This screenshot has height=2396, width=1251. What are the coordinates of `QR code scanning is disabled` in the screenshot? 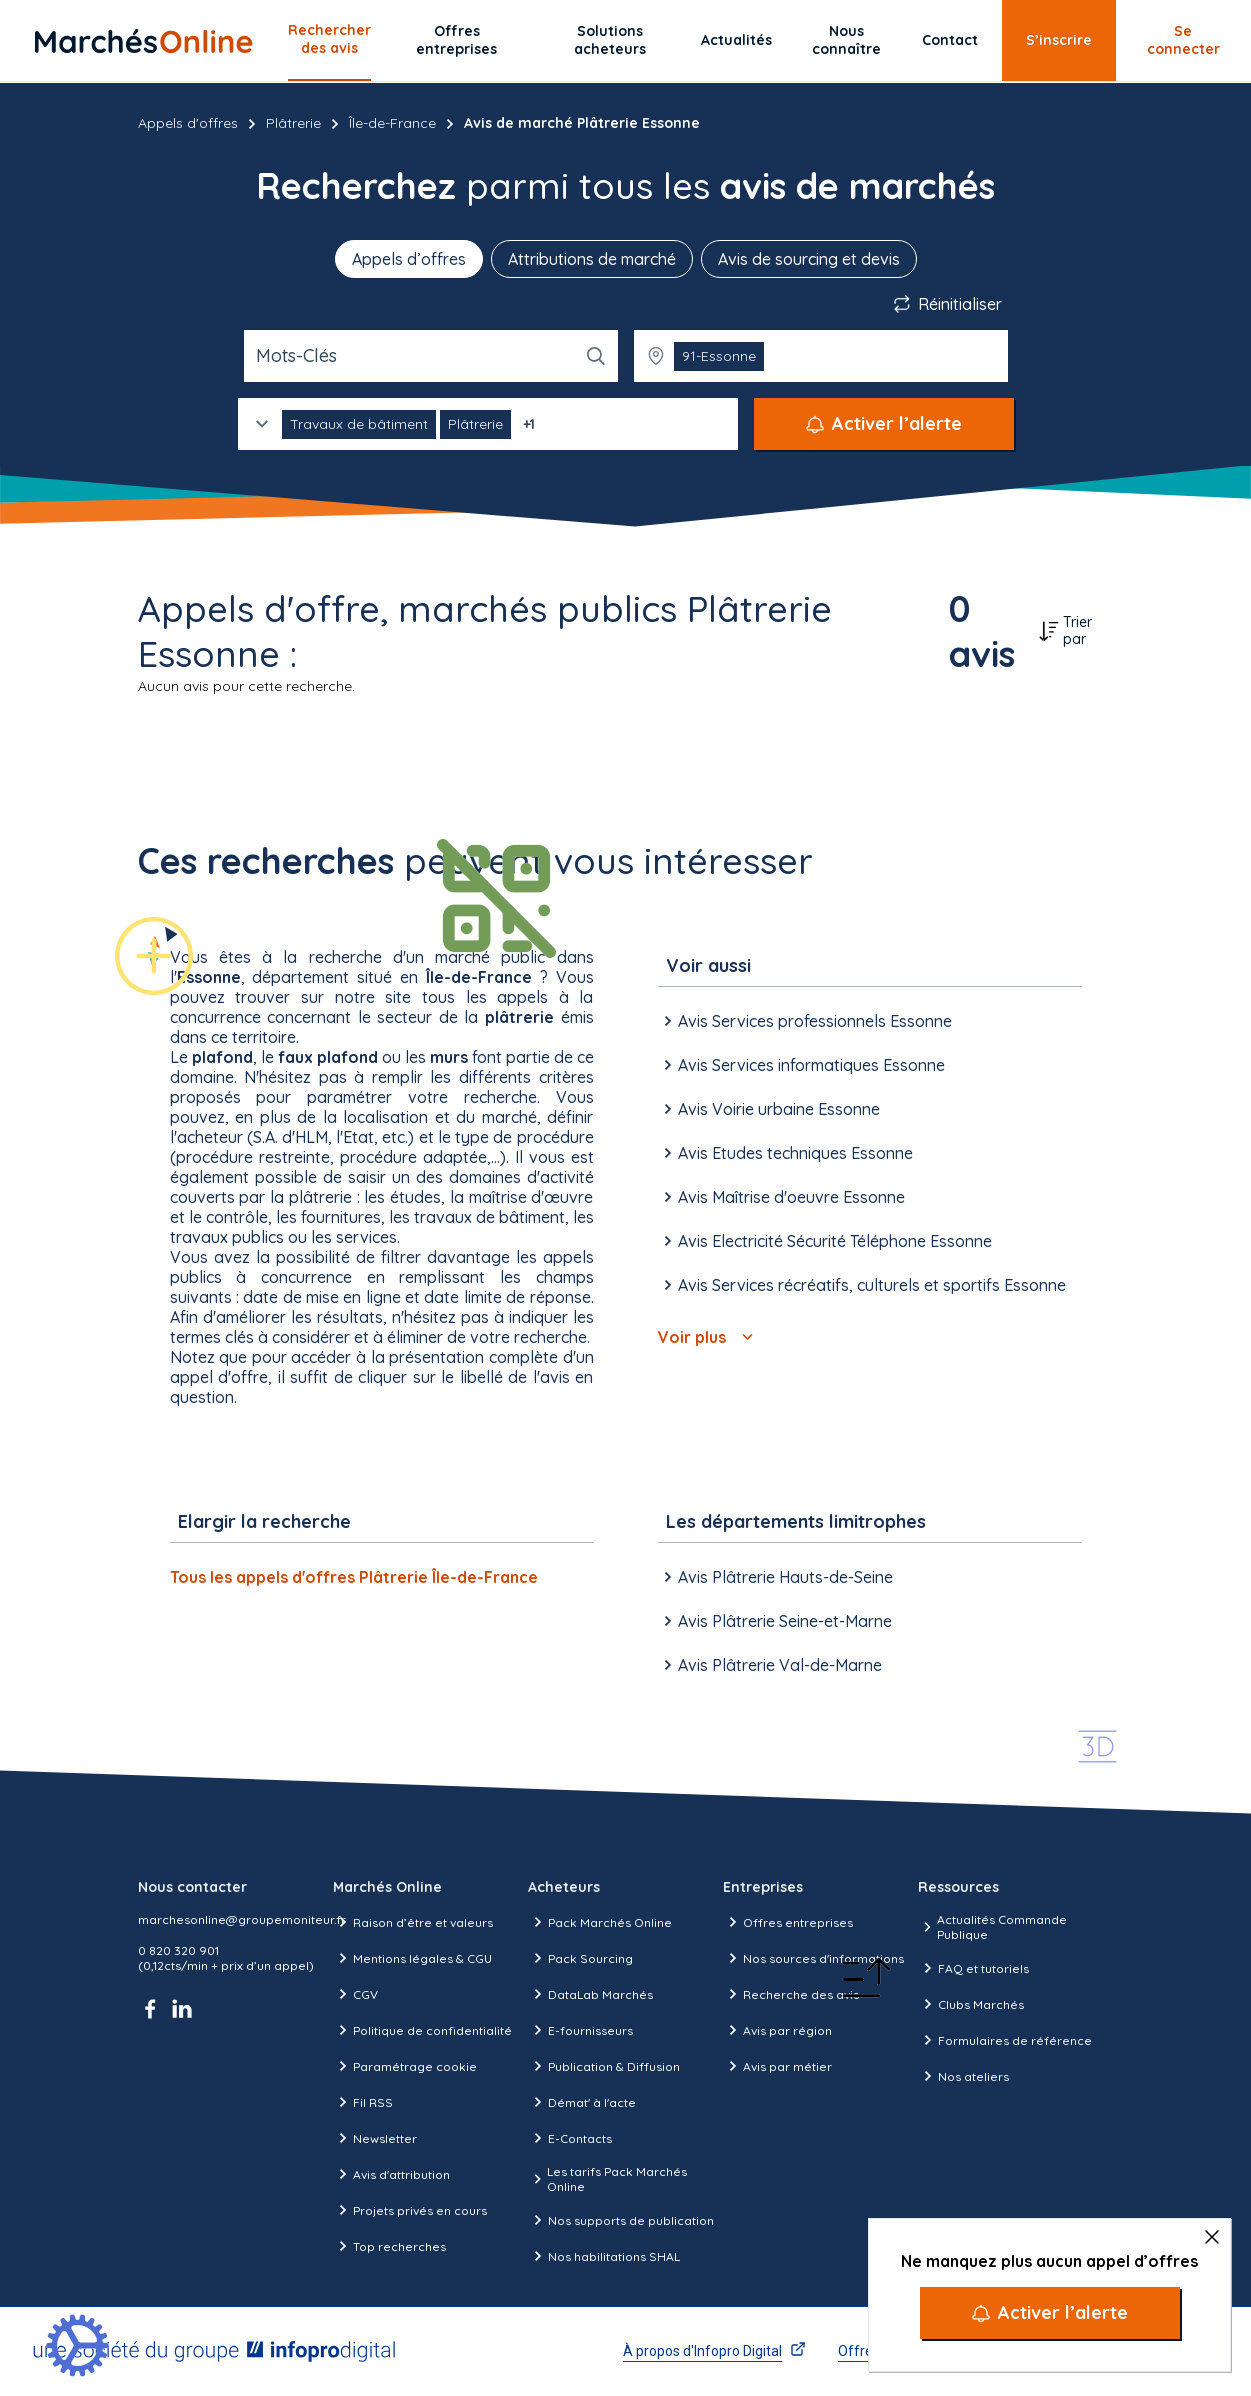 It's located at (496, 898).